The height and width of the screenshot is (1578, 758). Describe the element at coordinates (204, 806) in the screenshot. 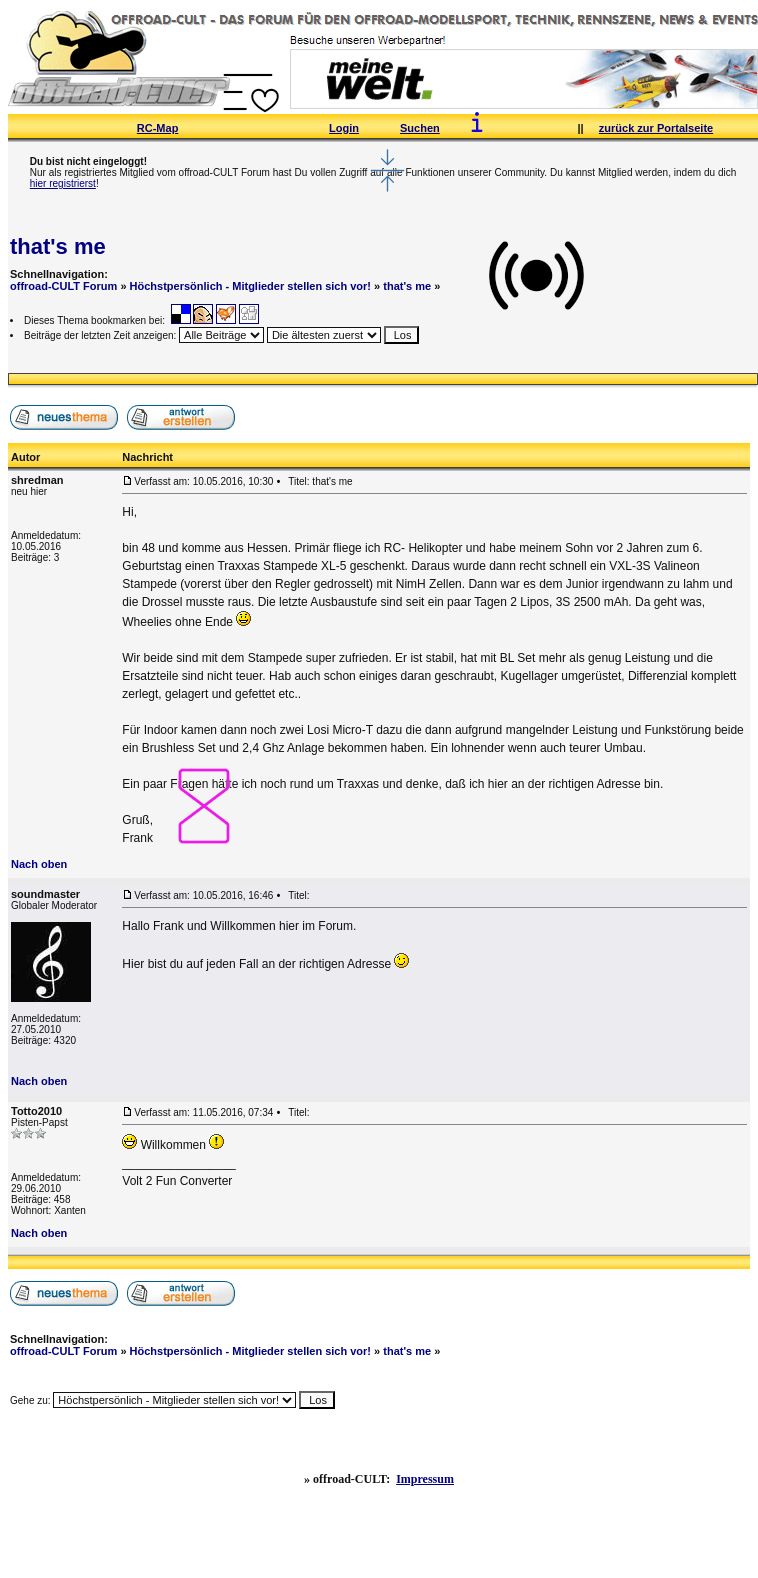

I see `indicates loading or processing in progress` at that location.